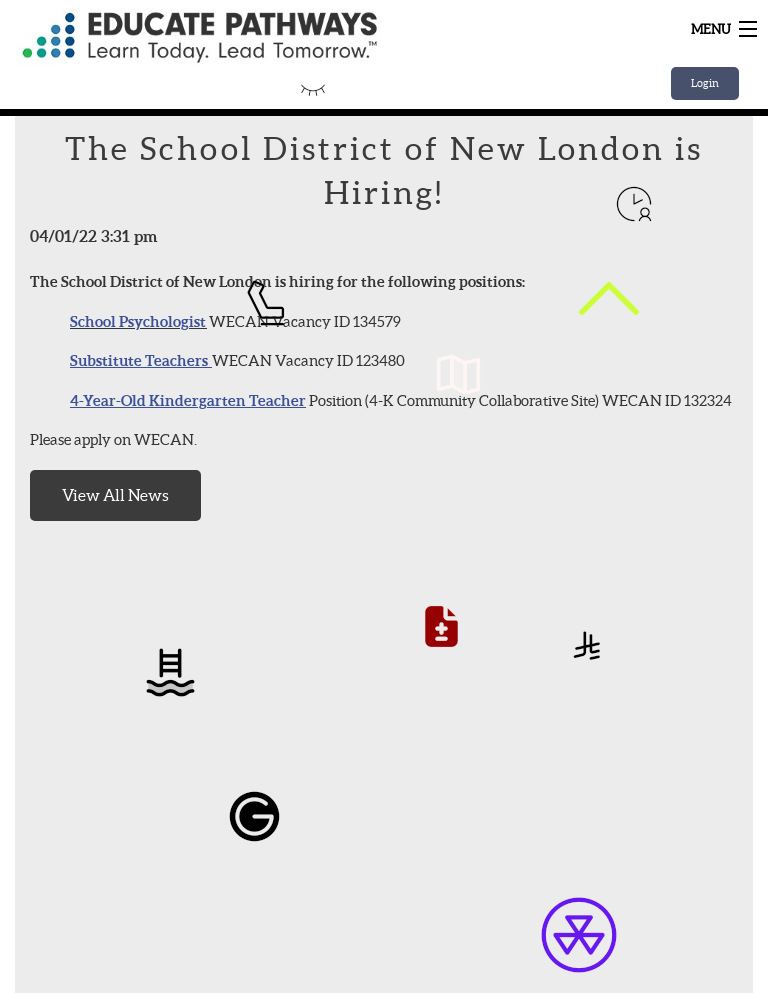 The image size is (768, 993). What do you see at coordinates (458, 374) in the screenshot?
I see `view map` at bounding box center [458, 374].